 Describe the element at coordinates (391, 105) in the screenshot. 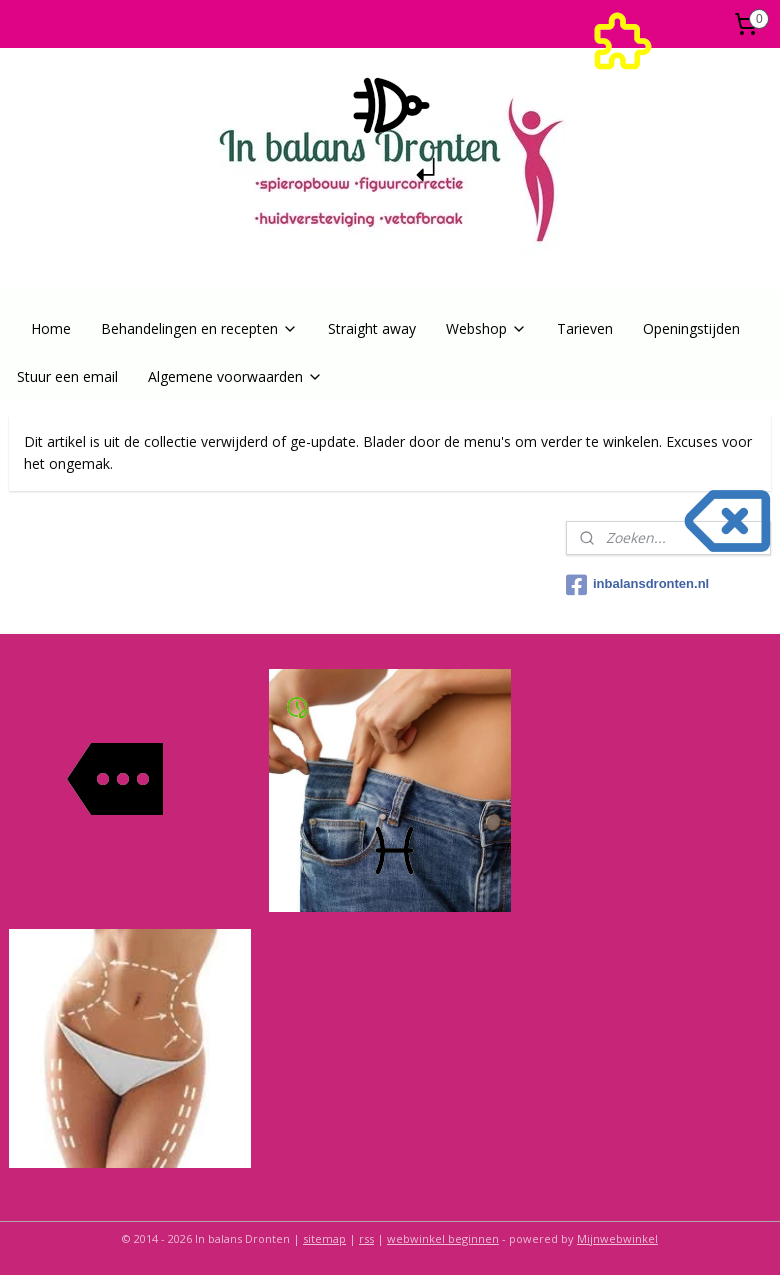

I see `xnor logic gate symbol for circuit design` at that location.